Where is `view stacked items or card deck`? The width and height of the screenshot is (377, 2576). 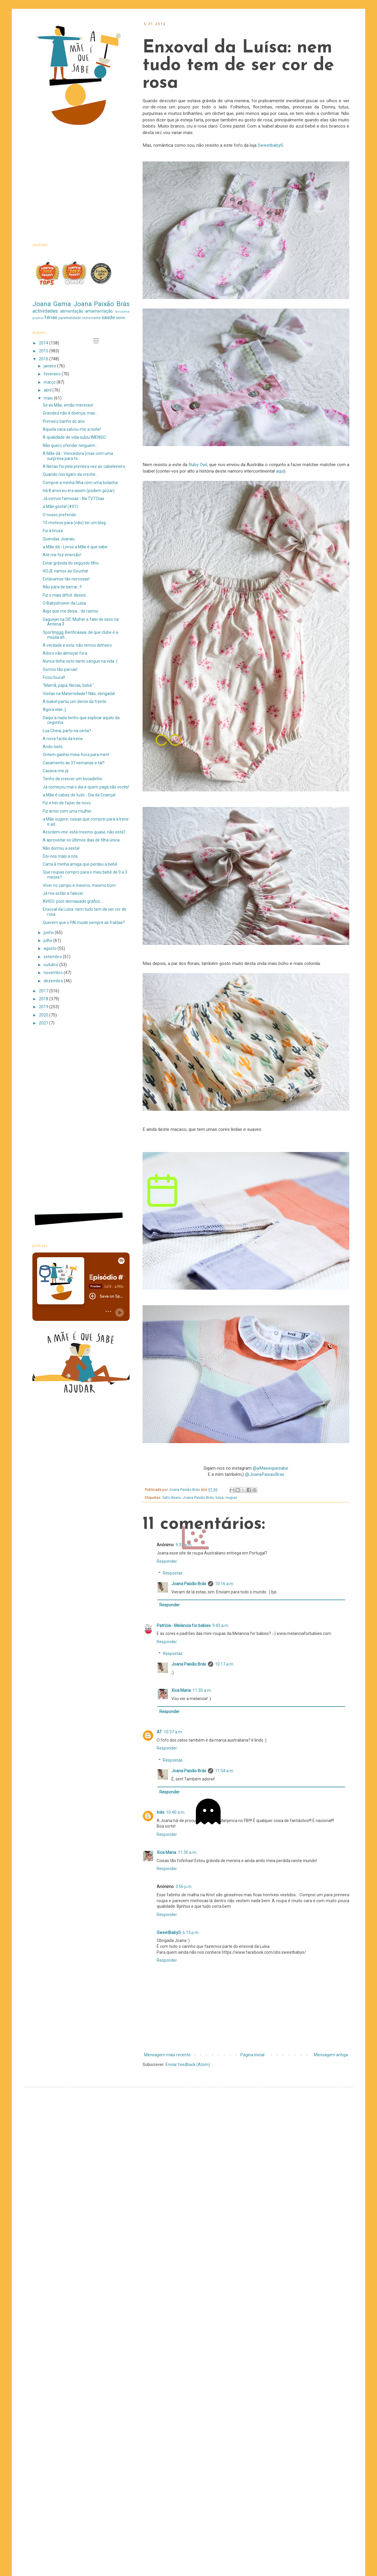
view stacked items or card deck is located at coordinates (250, 878).